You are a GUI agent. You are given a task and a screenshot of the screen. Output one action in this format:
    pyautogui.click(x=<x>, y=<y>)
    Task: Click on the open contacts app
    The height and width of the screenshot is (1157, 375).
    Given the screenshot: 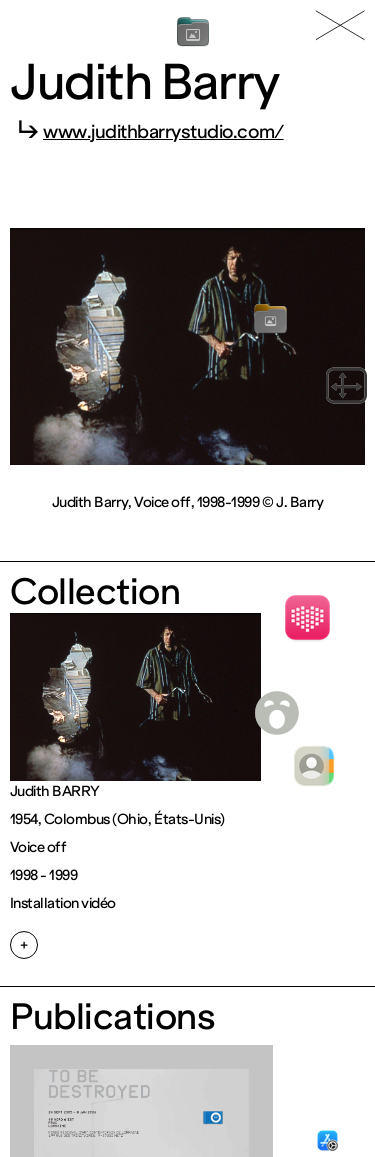 What is the action you would take?
    pyautogui.click(x=314, y=766)
    